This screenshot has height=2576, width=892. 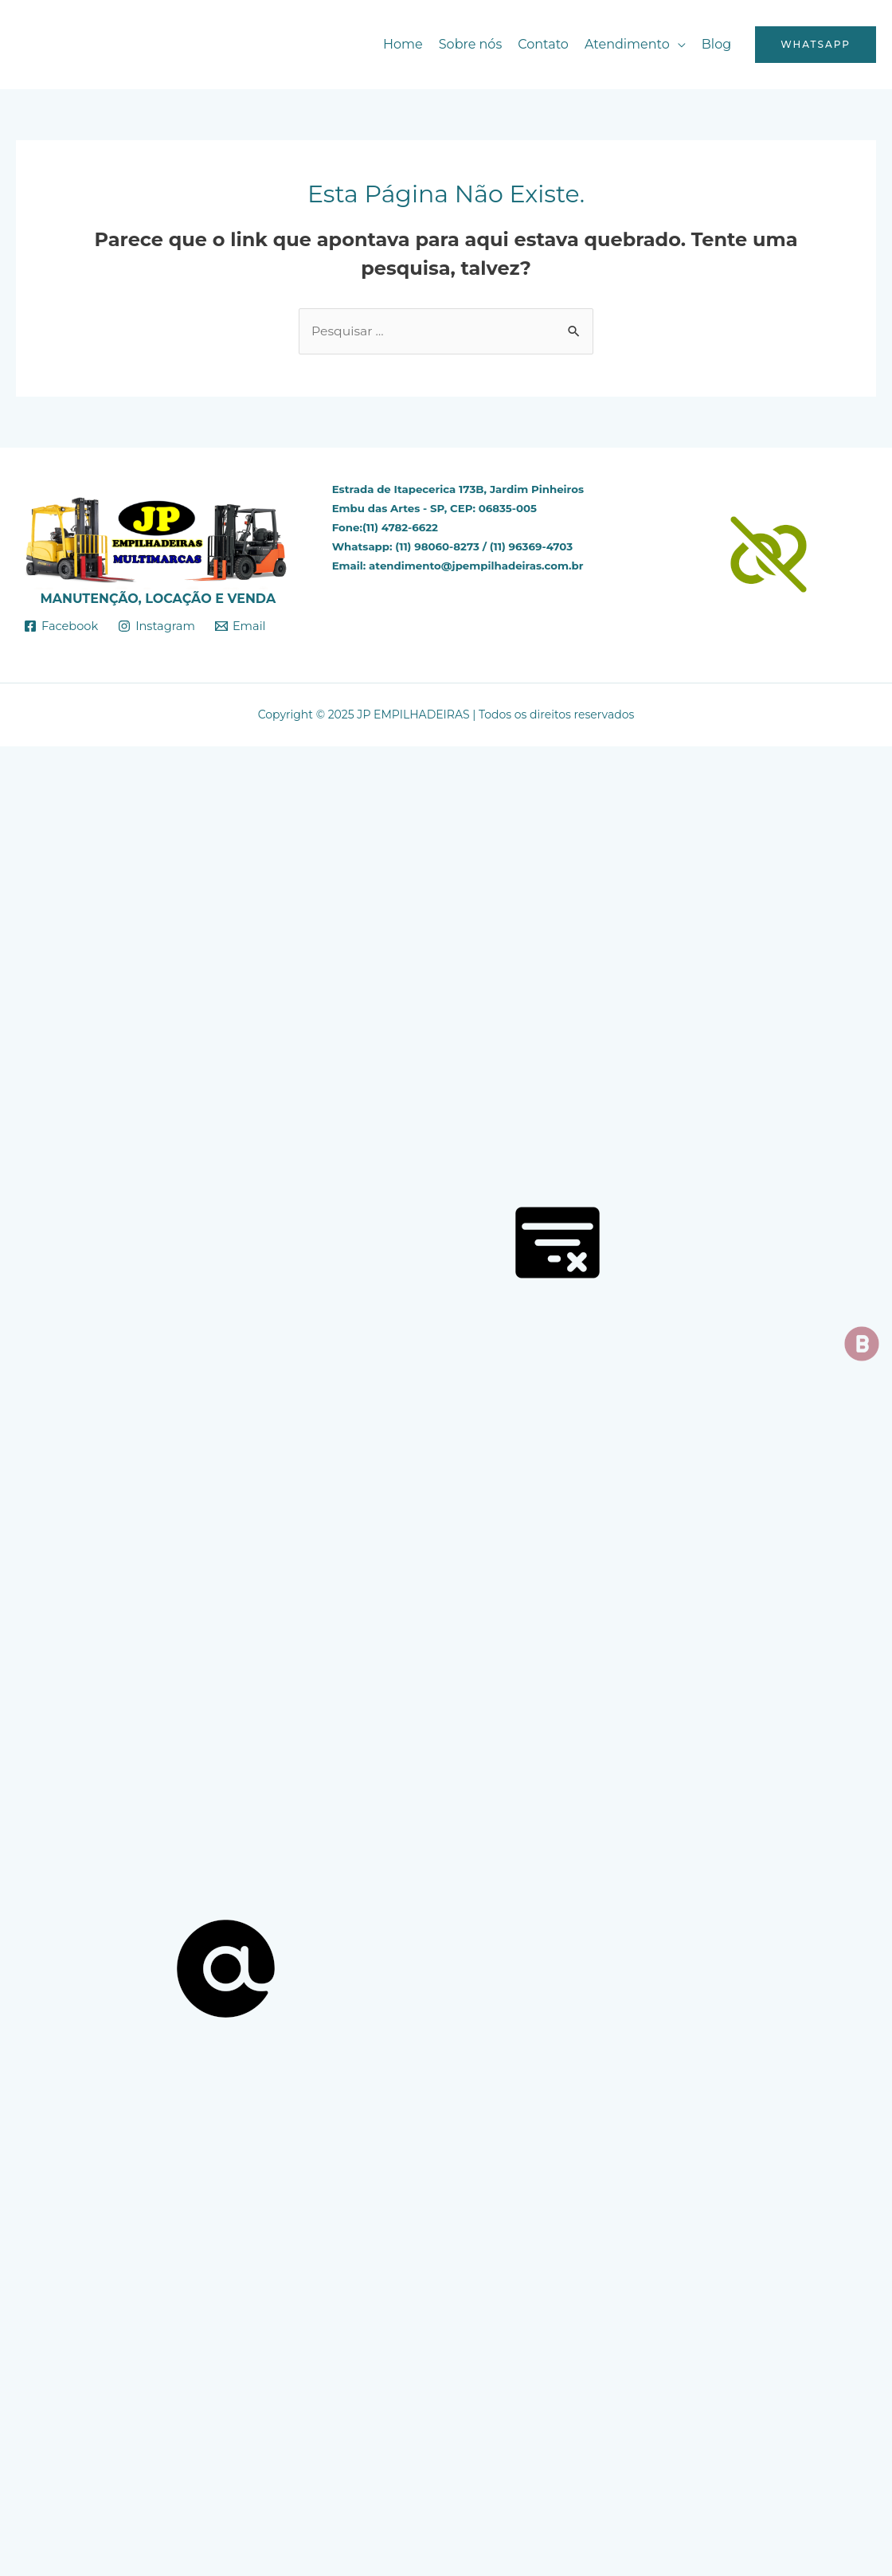 I want to click on unlink or disconnect items, so click(x=769, y=554).